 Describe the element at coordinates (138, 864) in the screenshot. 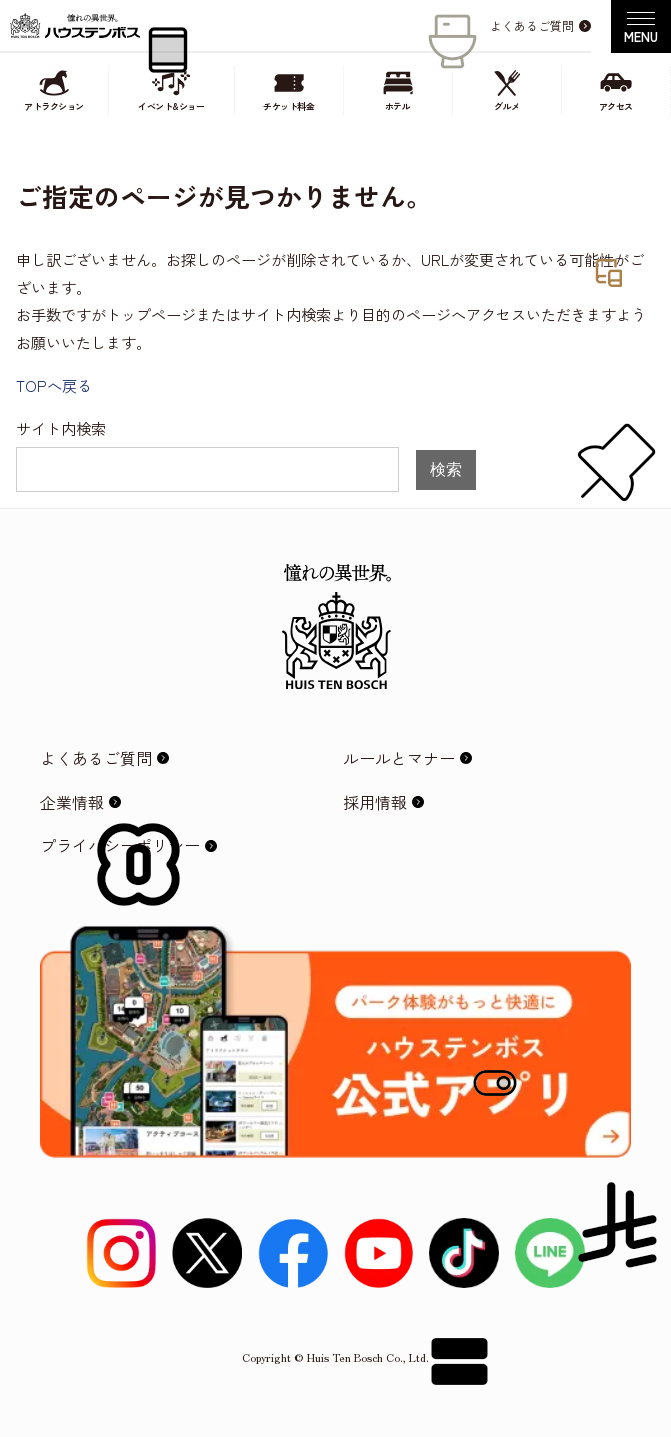

I see `open the Amie calendar app` at that location.